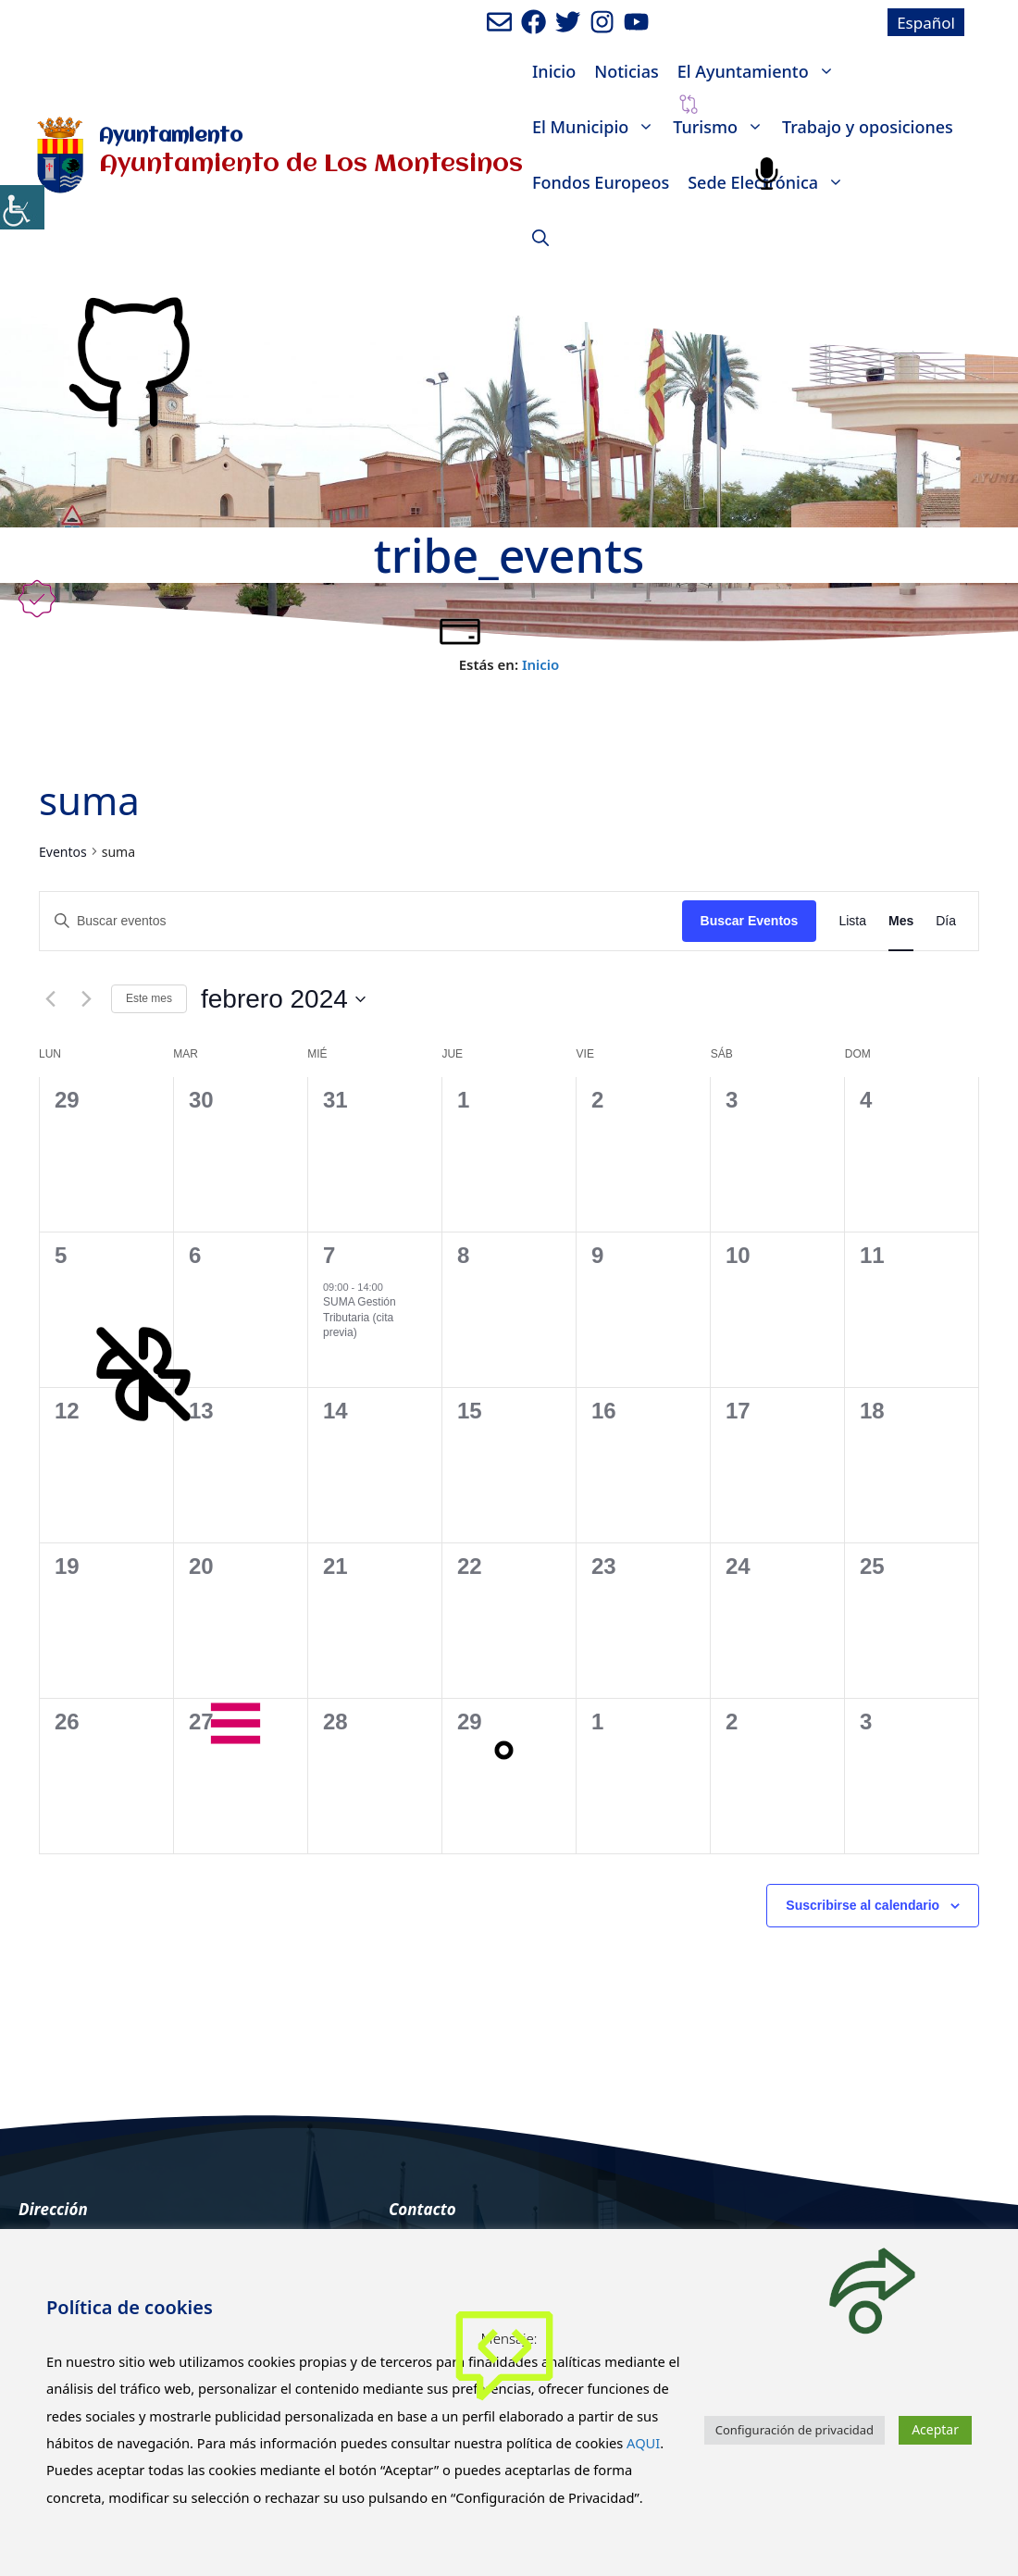 This screenshot has width=1018, height=2576. What do you see at coordinates (460, 630) in the screenshot?
I see `manage payment methods` at bounding box center [460, 630].